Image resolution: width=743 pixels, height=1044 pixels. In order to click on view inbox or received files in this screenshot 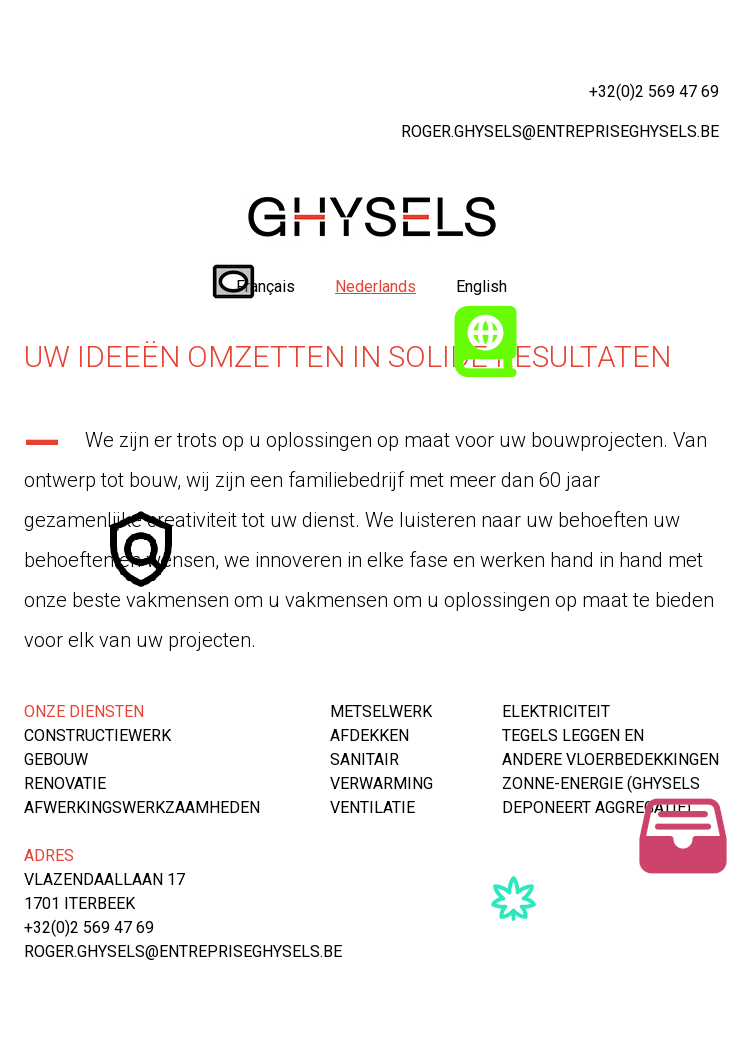, I will do `click(683, 836)`.